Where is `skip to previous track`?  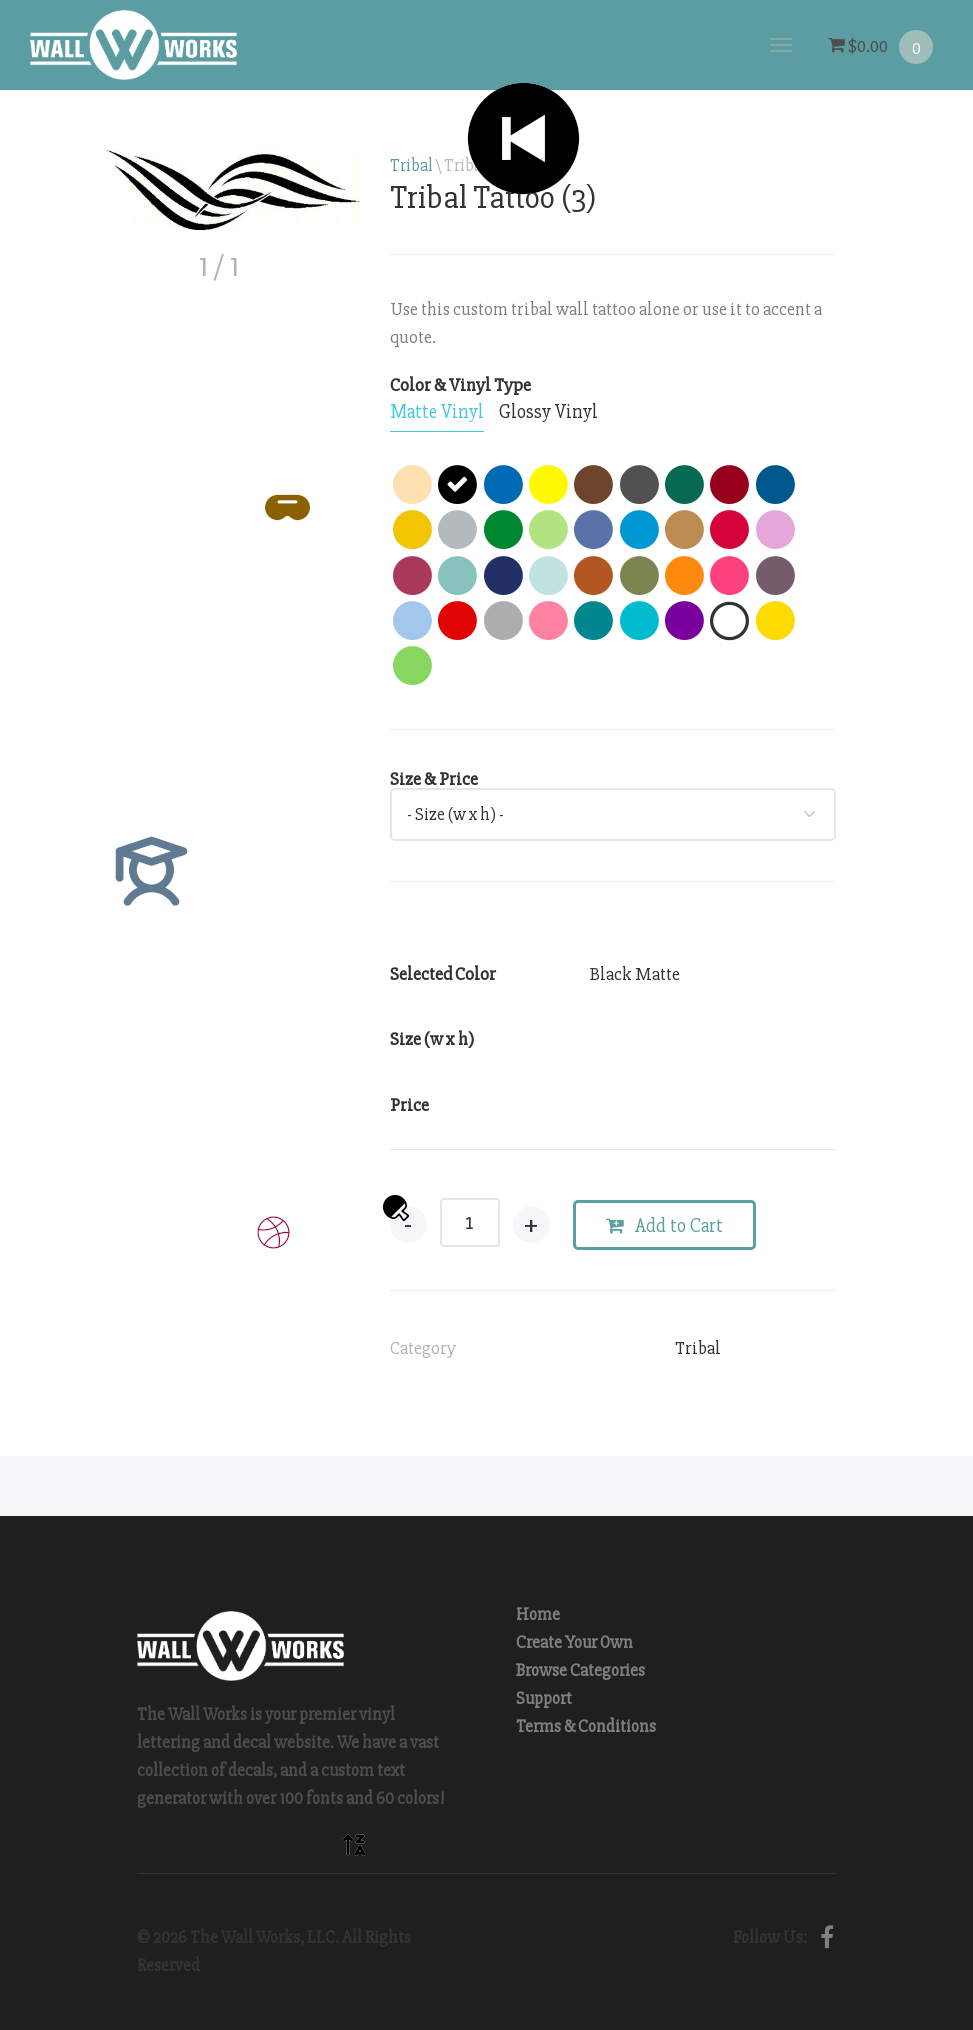 skip to previous track is located at coordinates (523, 138).